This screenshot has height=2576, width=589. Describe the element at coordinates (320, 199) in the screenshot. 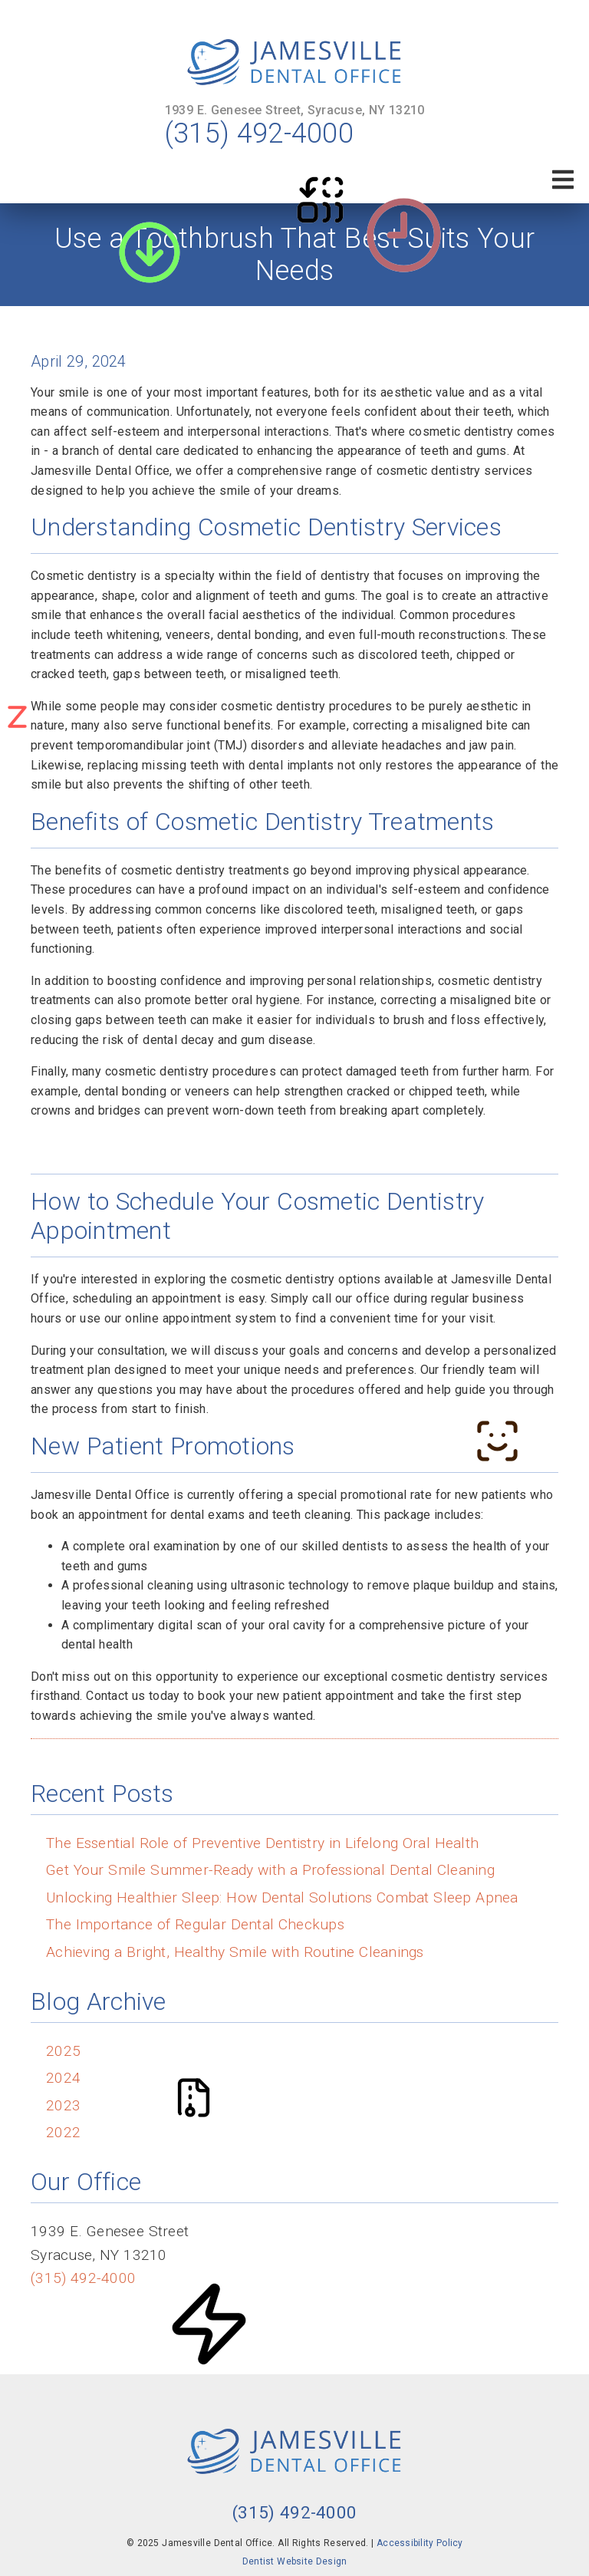

I see `replace all matching instances in a document` at that location.